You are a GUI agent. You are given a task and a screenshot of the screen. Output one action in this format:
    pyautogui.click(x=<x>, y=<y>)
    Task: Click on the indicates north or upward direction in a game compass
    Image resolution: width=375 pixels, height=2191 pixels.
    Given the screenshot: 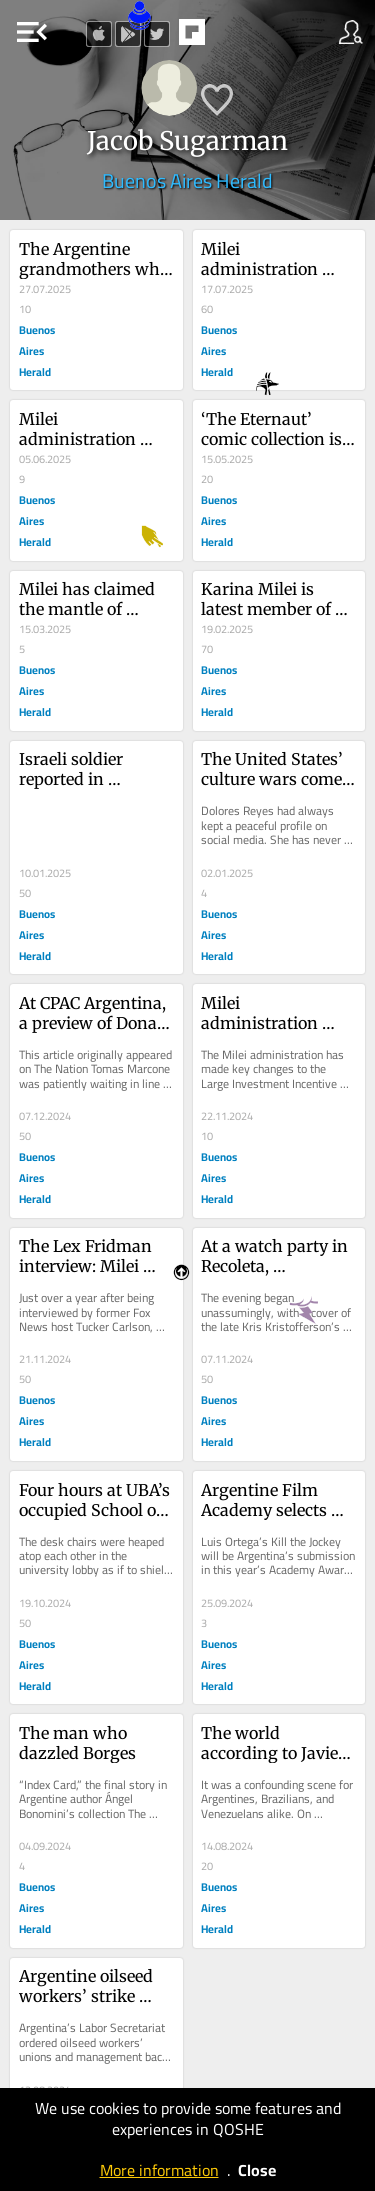 What is the action you would take?
    pyautogui.click(x=181, y=1272)
    